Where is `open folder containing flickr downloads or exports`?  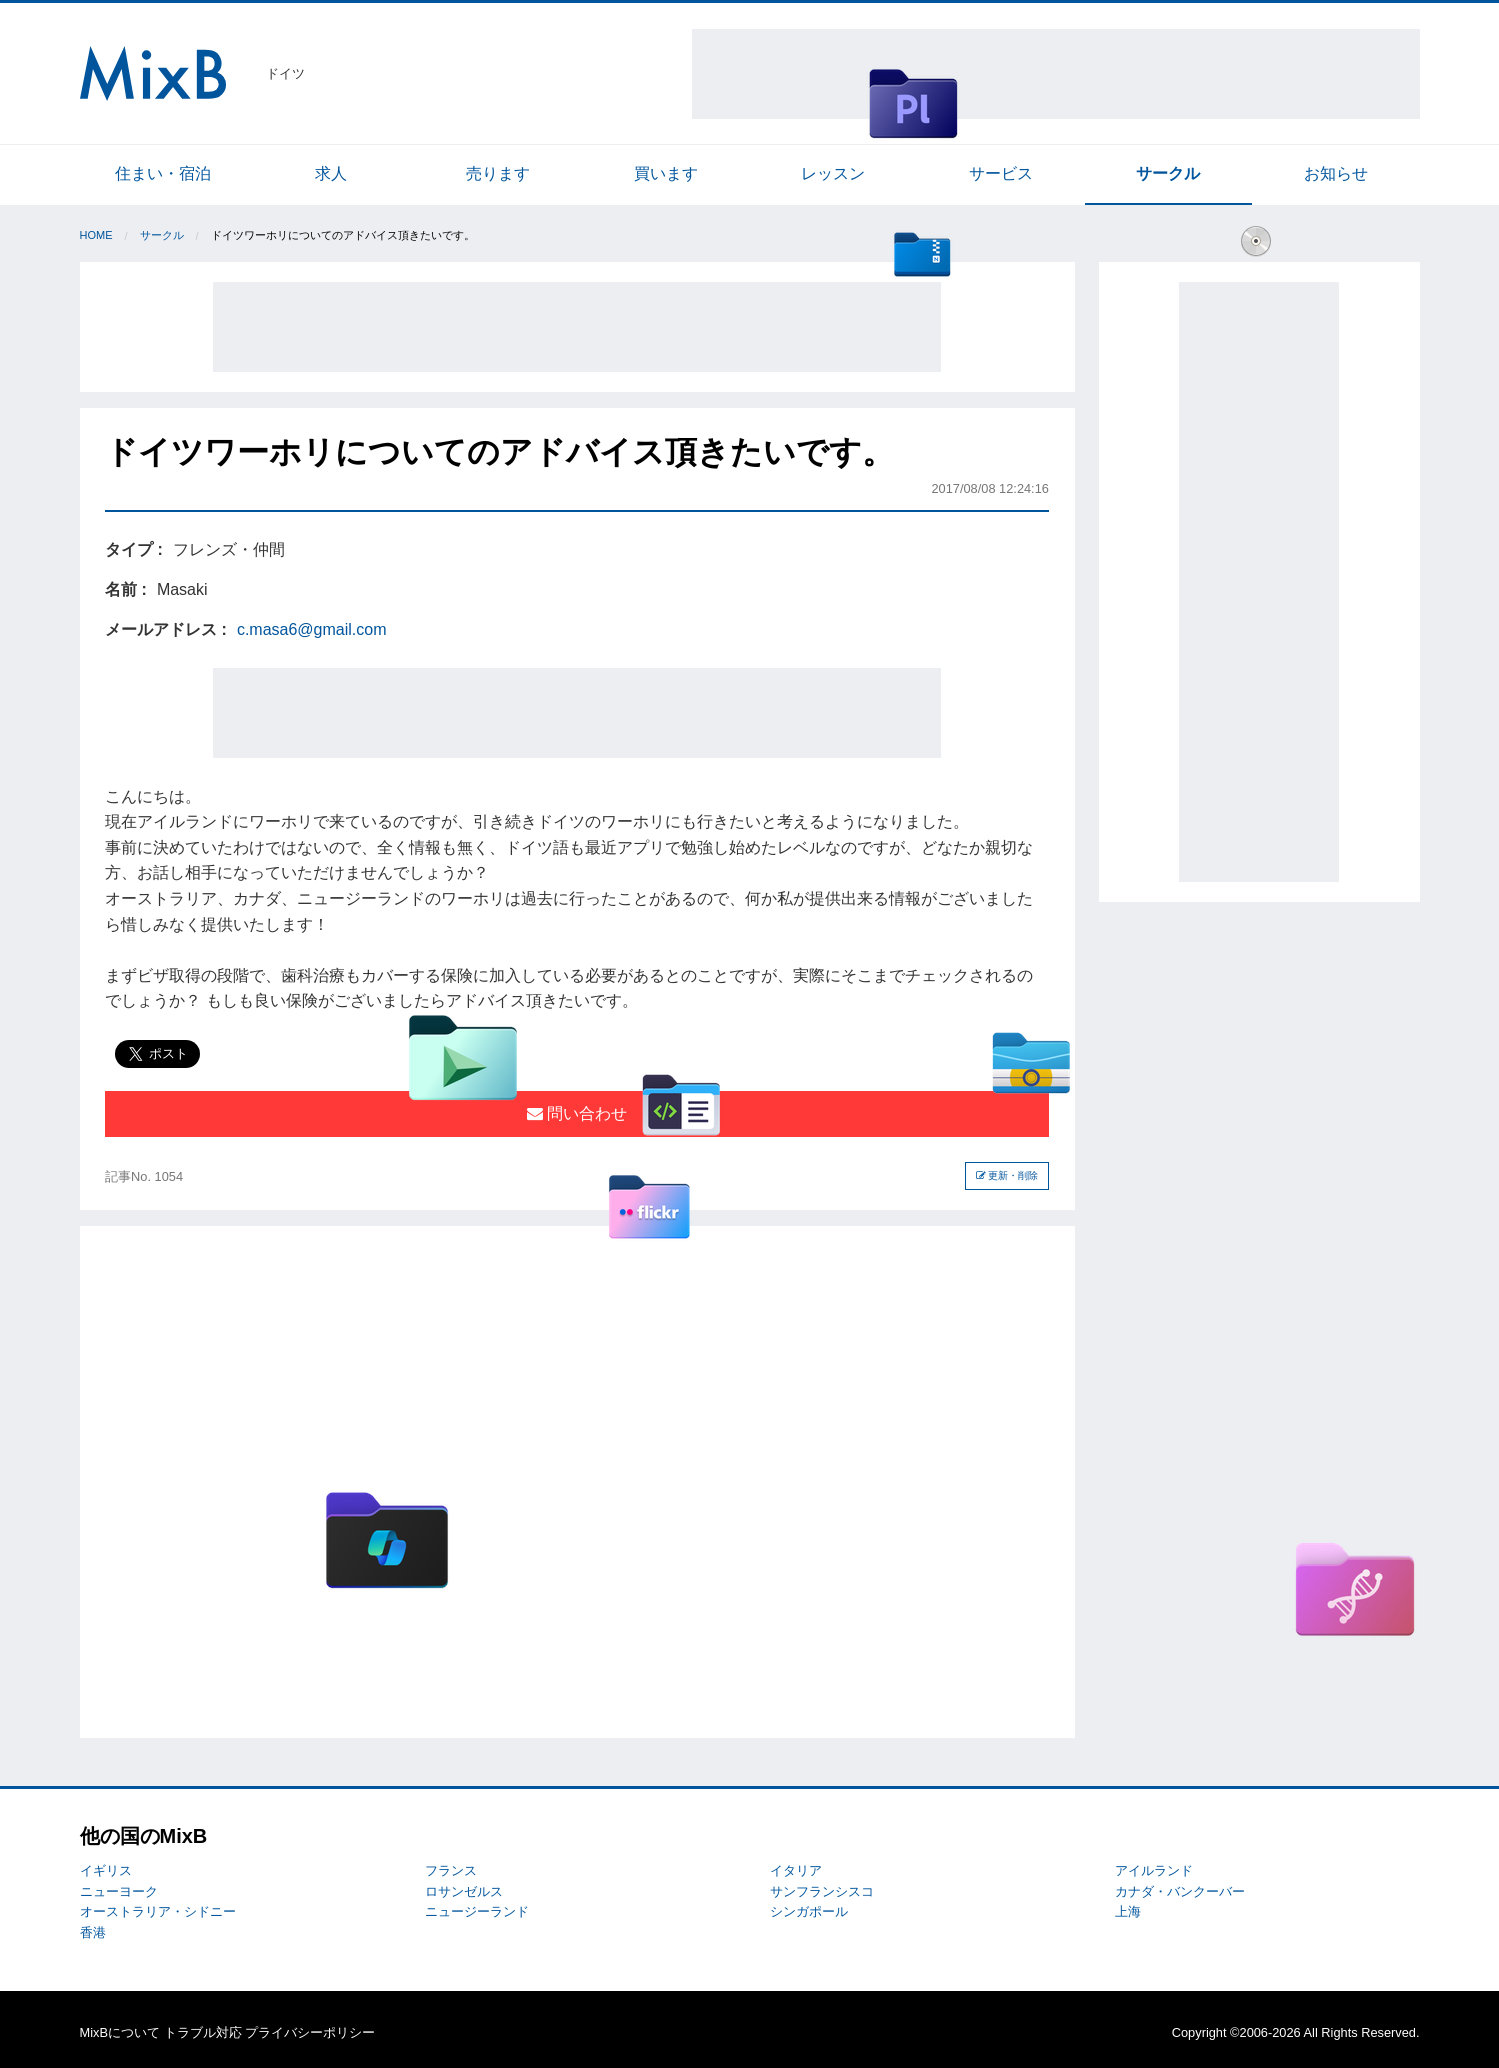 open folder containing flickr downloads or exports is located at coordinates (649, 1209).